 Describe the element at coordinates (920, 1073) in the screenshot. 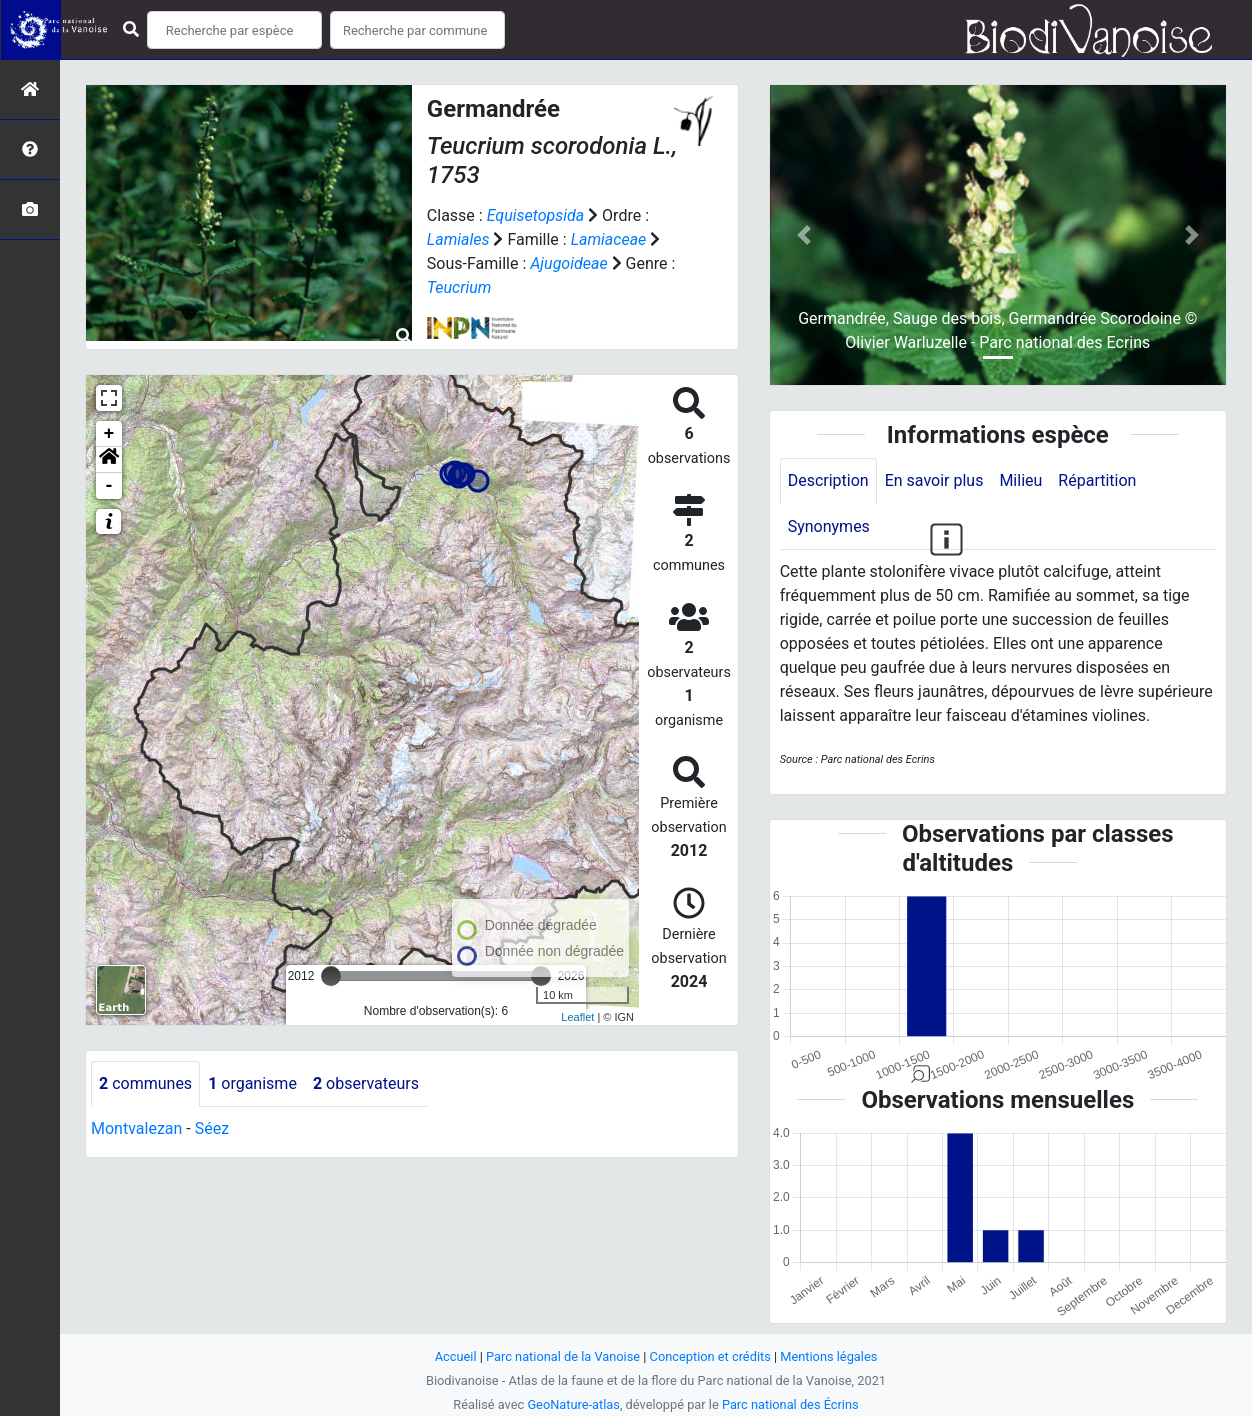

I see `open image viewer application` at that location.